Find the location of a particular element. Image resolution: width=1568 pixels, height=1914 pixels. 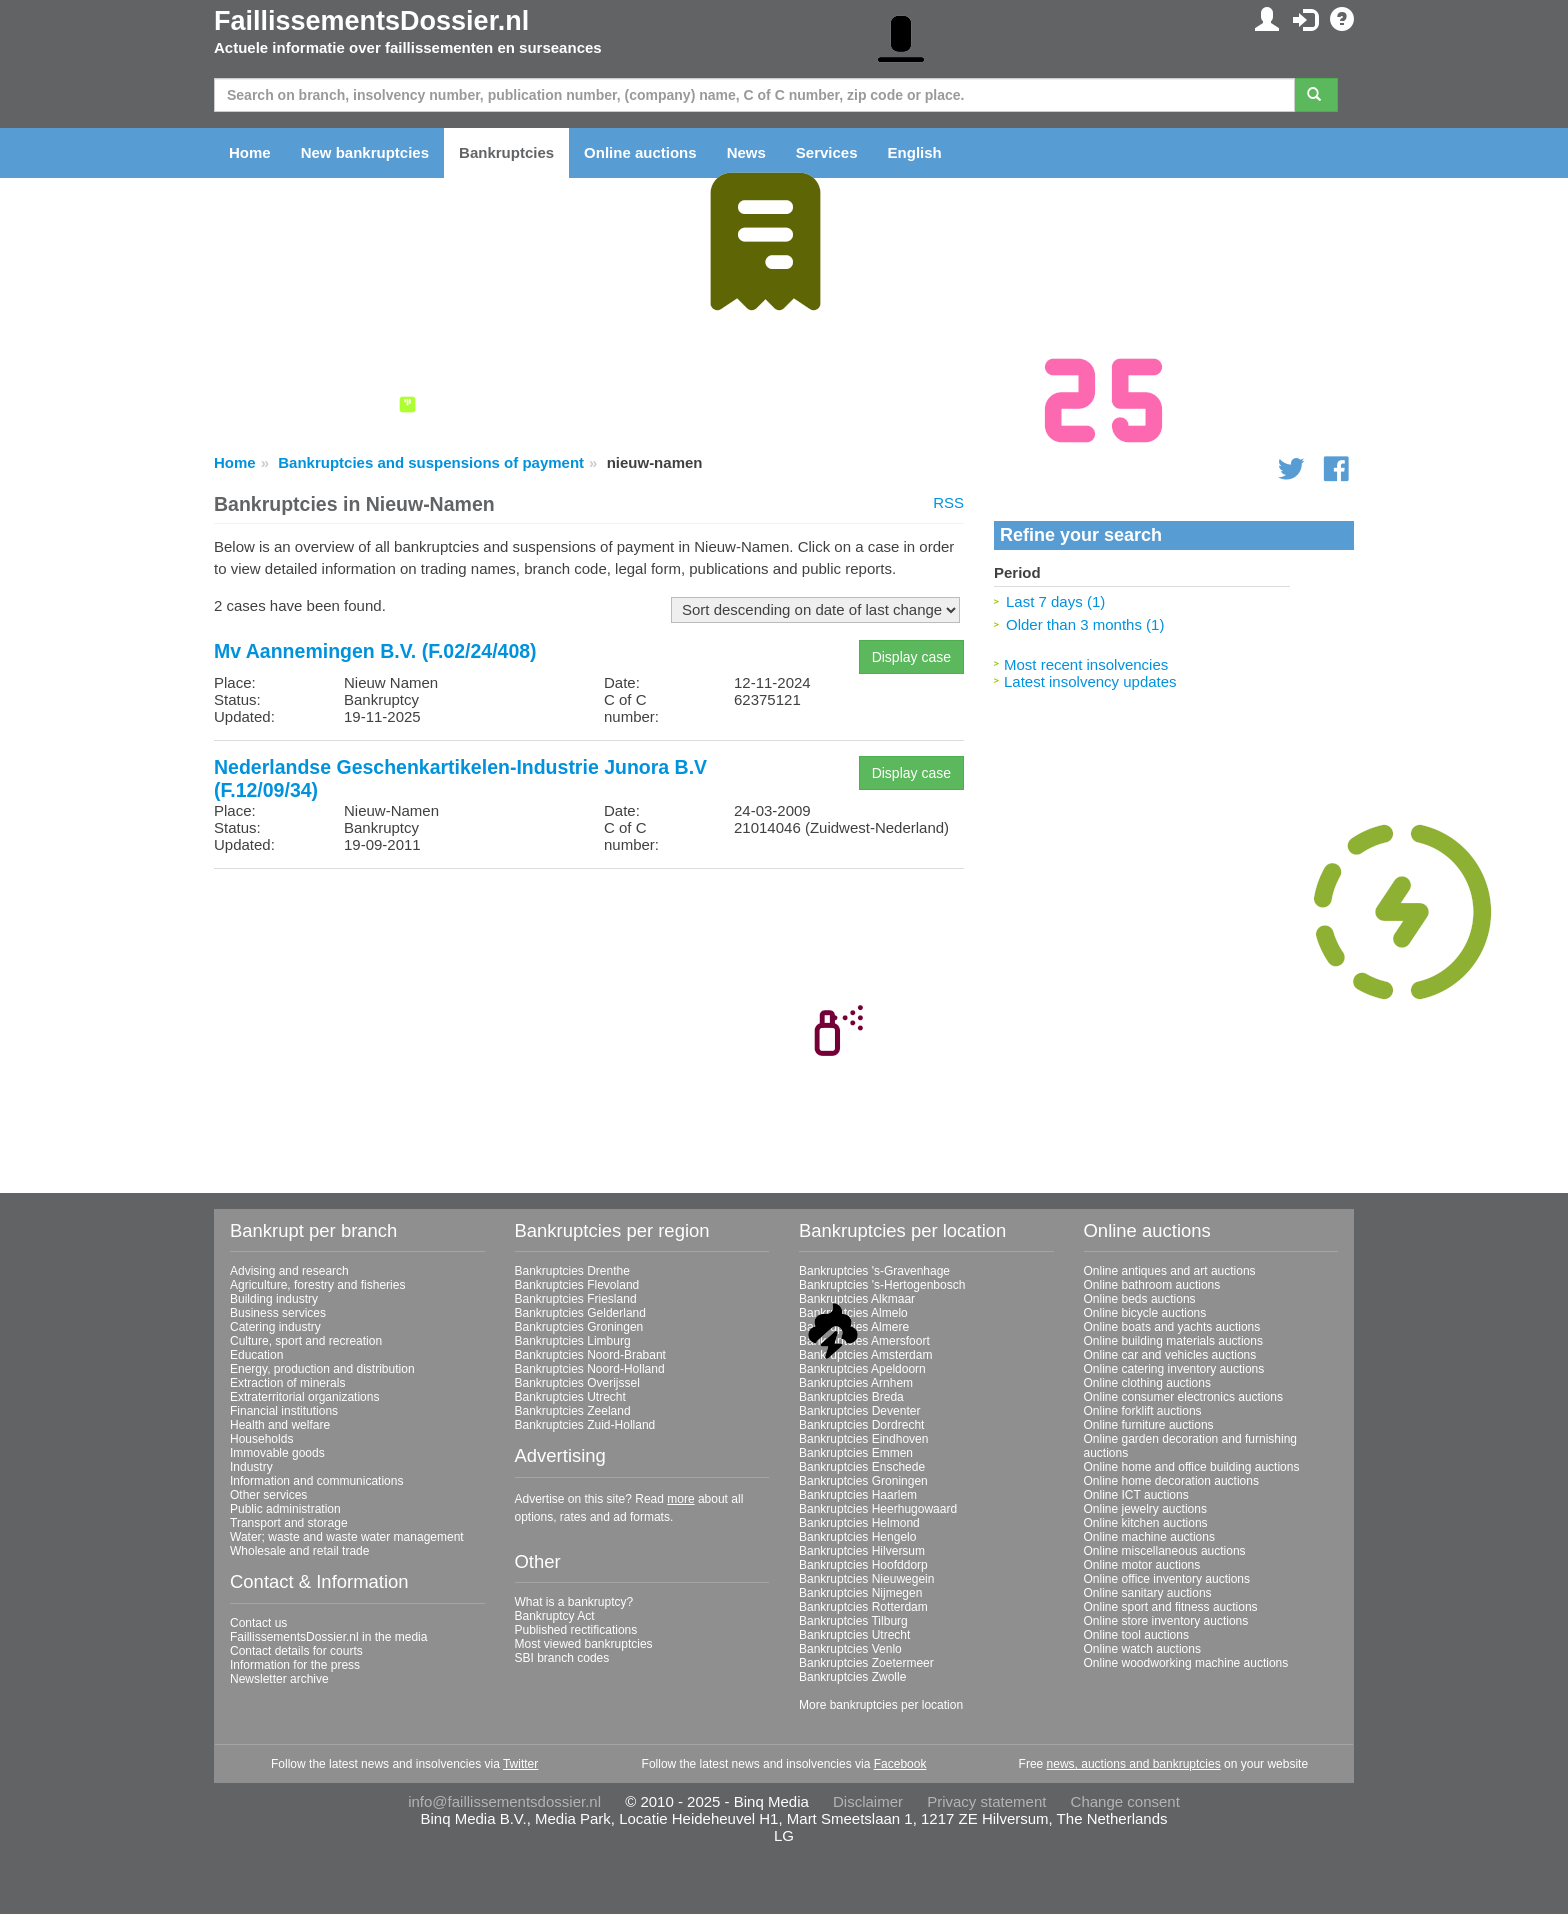

charging in progress is located at coordinates (1402, 912).